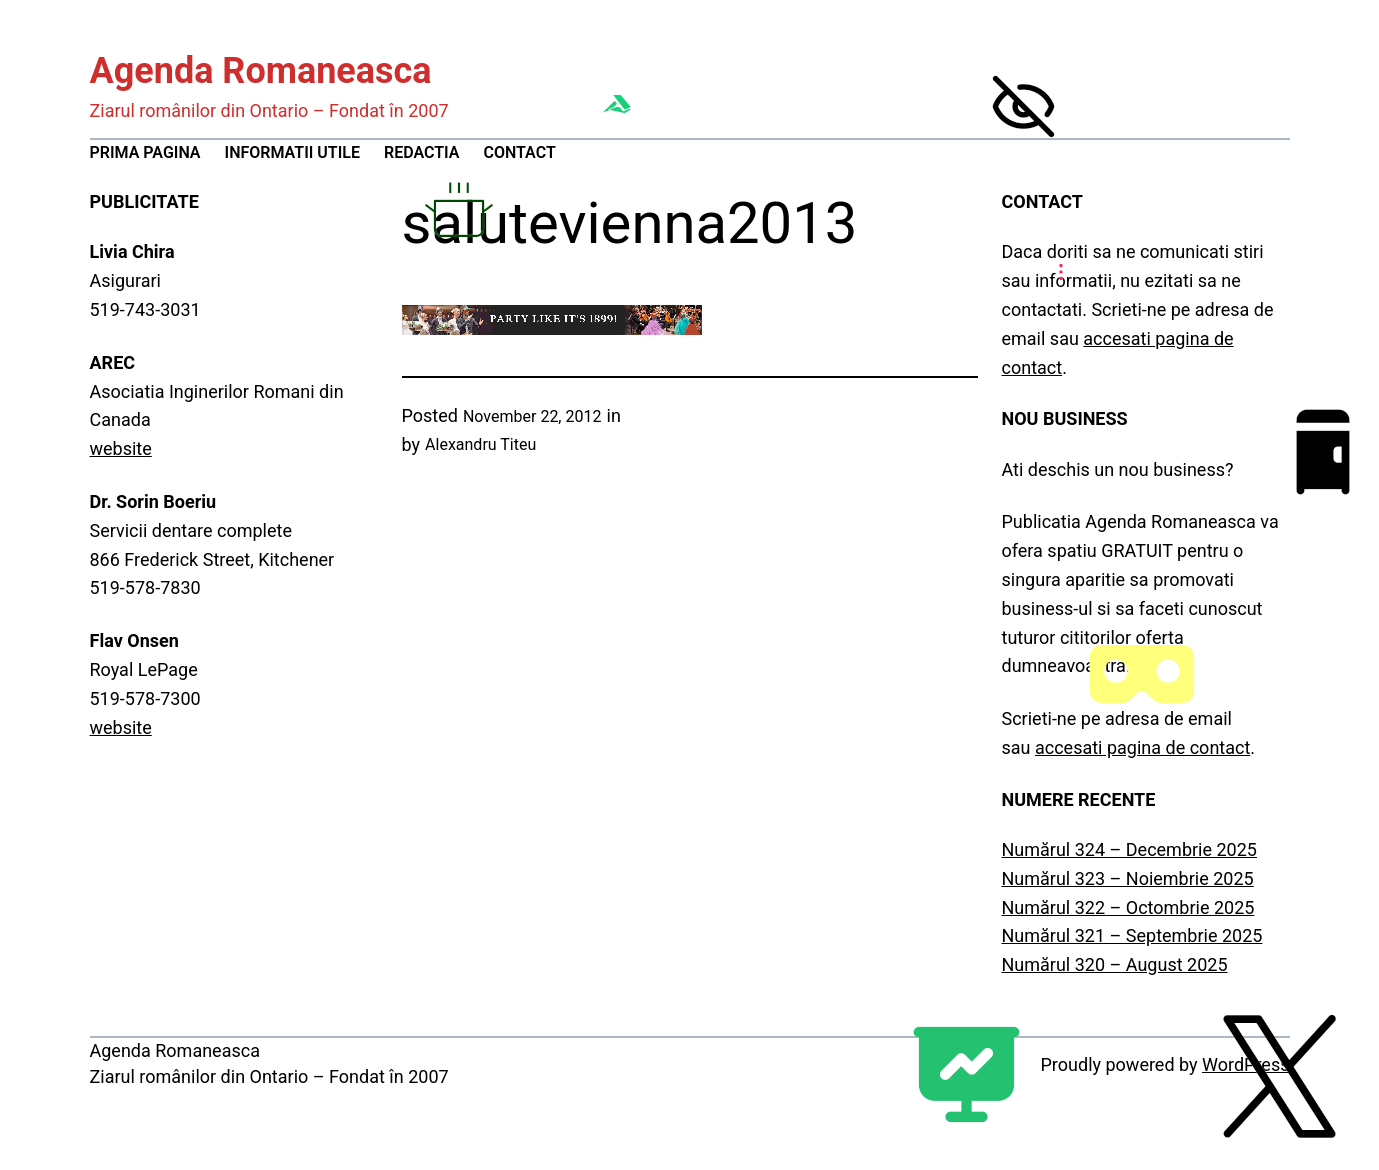  What do you see at coordinates (1023, 106) in the screenshot?
I see `hide password or sensitive content` at bounding box center [1023, 106].